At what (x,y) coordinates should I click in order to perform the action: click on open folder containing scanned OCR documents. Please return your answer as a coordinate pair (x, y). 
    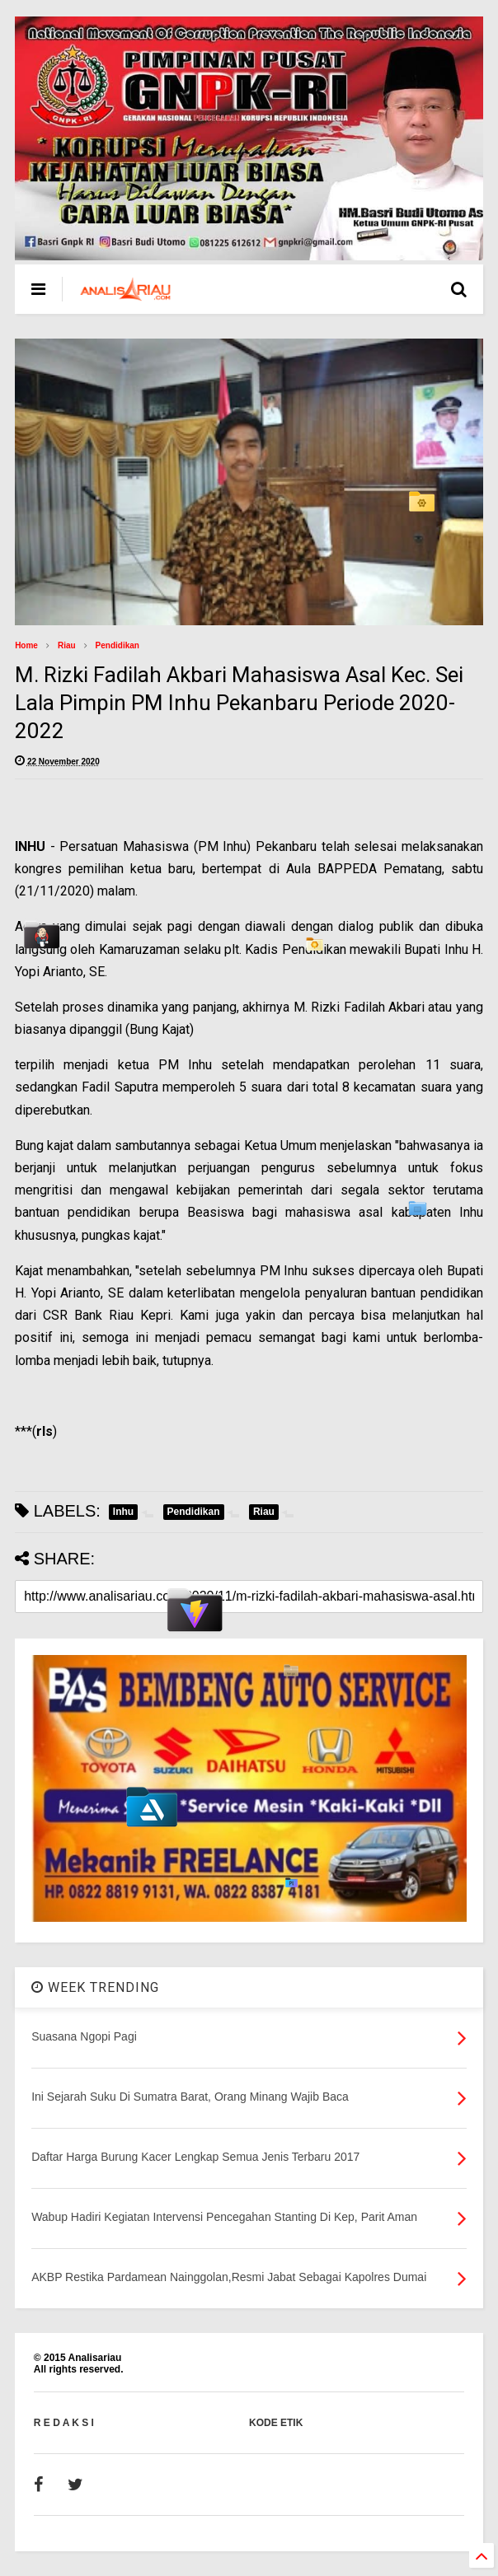
    Looking at the image, I should click on (417, 1208).